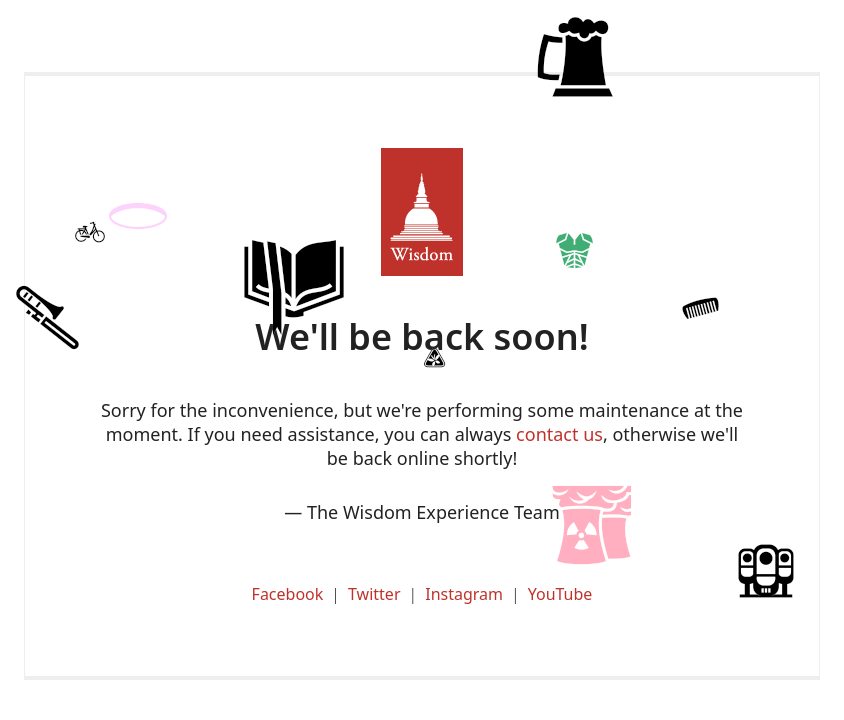  Describe the element at coordinates (294, 285) in the screenshot. I see `save current page as a bookmark` at that location.